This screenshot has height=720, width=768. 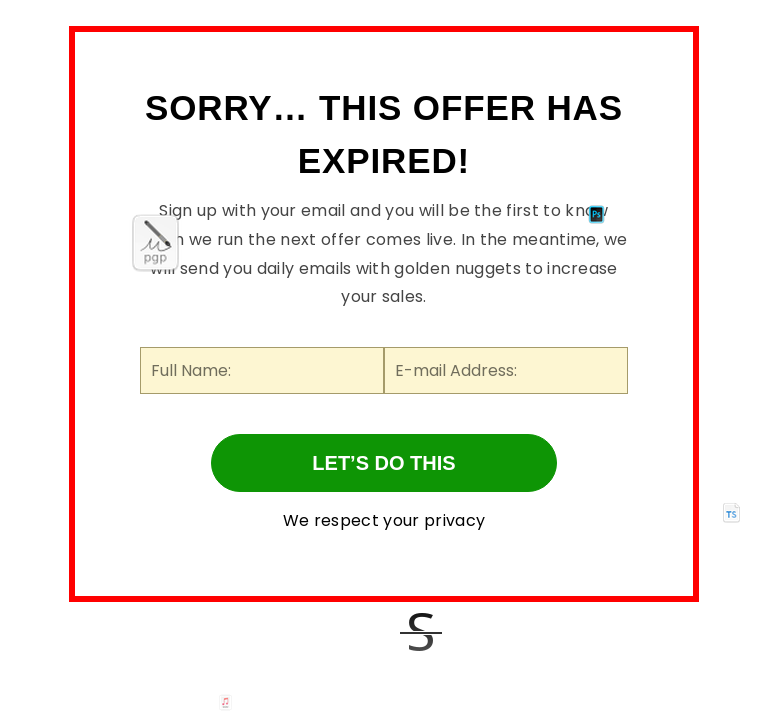 I want to click on apply strikethrough formatting to selected text, so click(x=421, y=633).